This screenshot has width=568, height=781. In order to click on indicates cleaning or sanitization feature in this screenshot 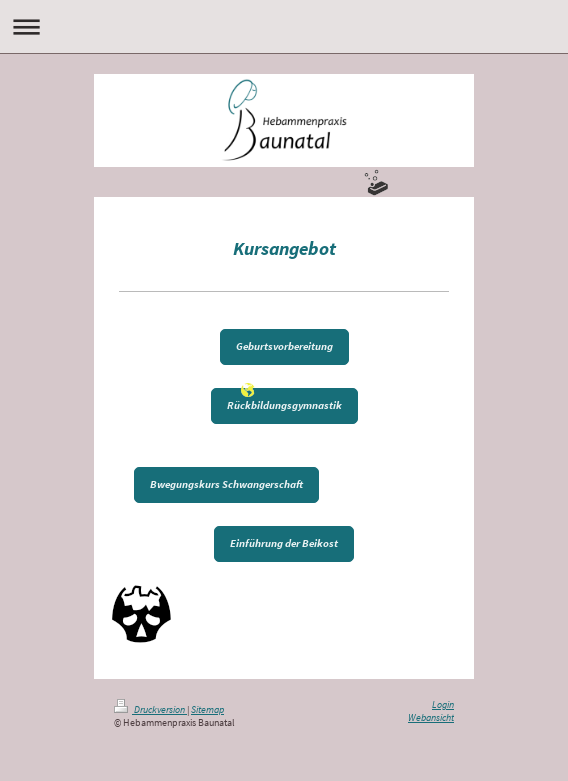, I will do `click(377, 183)`.